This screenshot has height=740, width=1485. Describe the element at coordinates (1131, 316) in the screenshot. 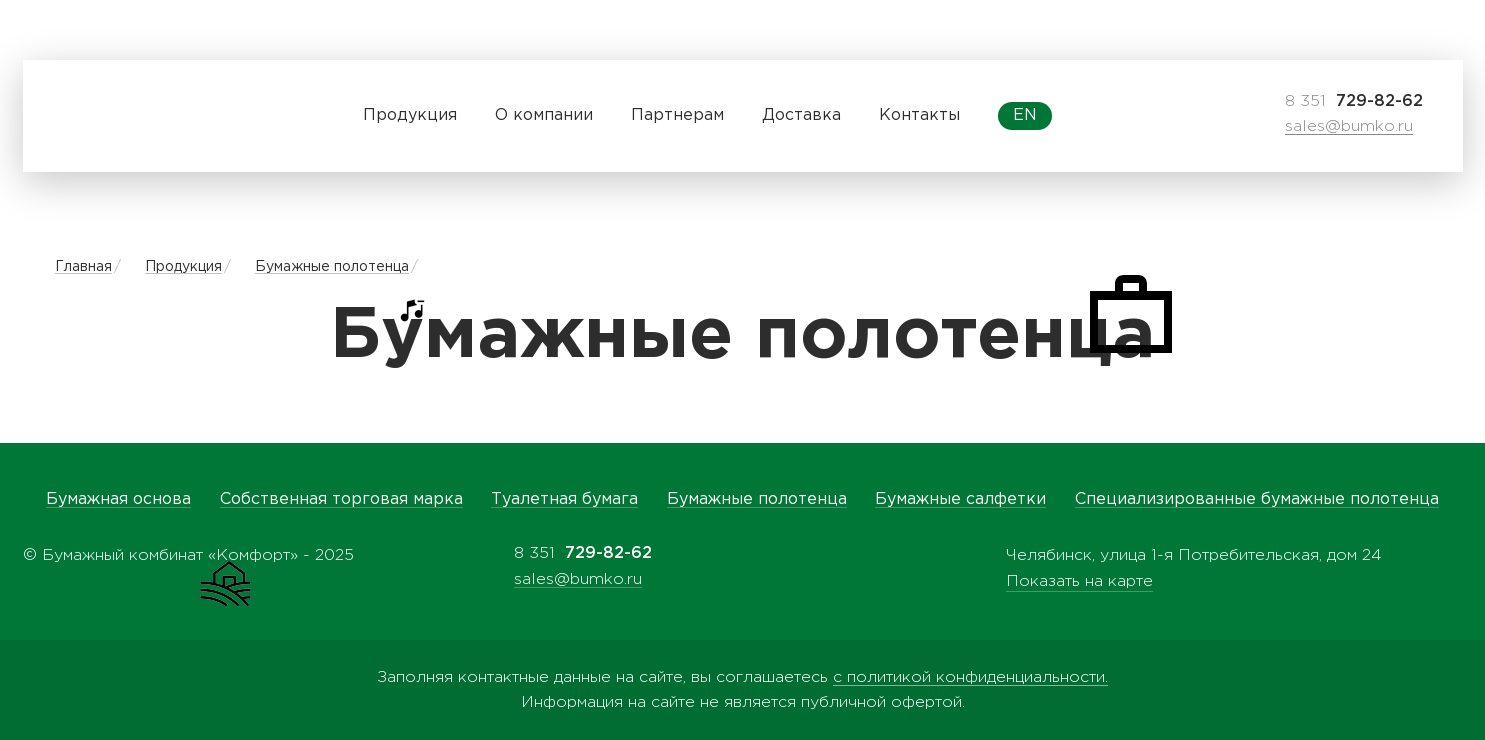

I see `access work or professional settings` at that location.